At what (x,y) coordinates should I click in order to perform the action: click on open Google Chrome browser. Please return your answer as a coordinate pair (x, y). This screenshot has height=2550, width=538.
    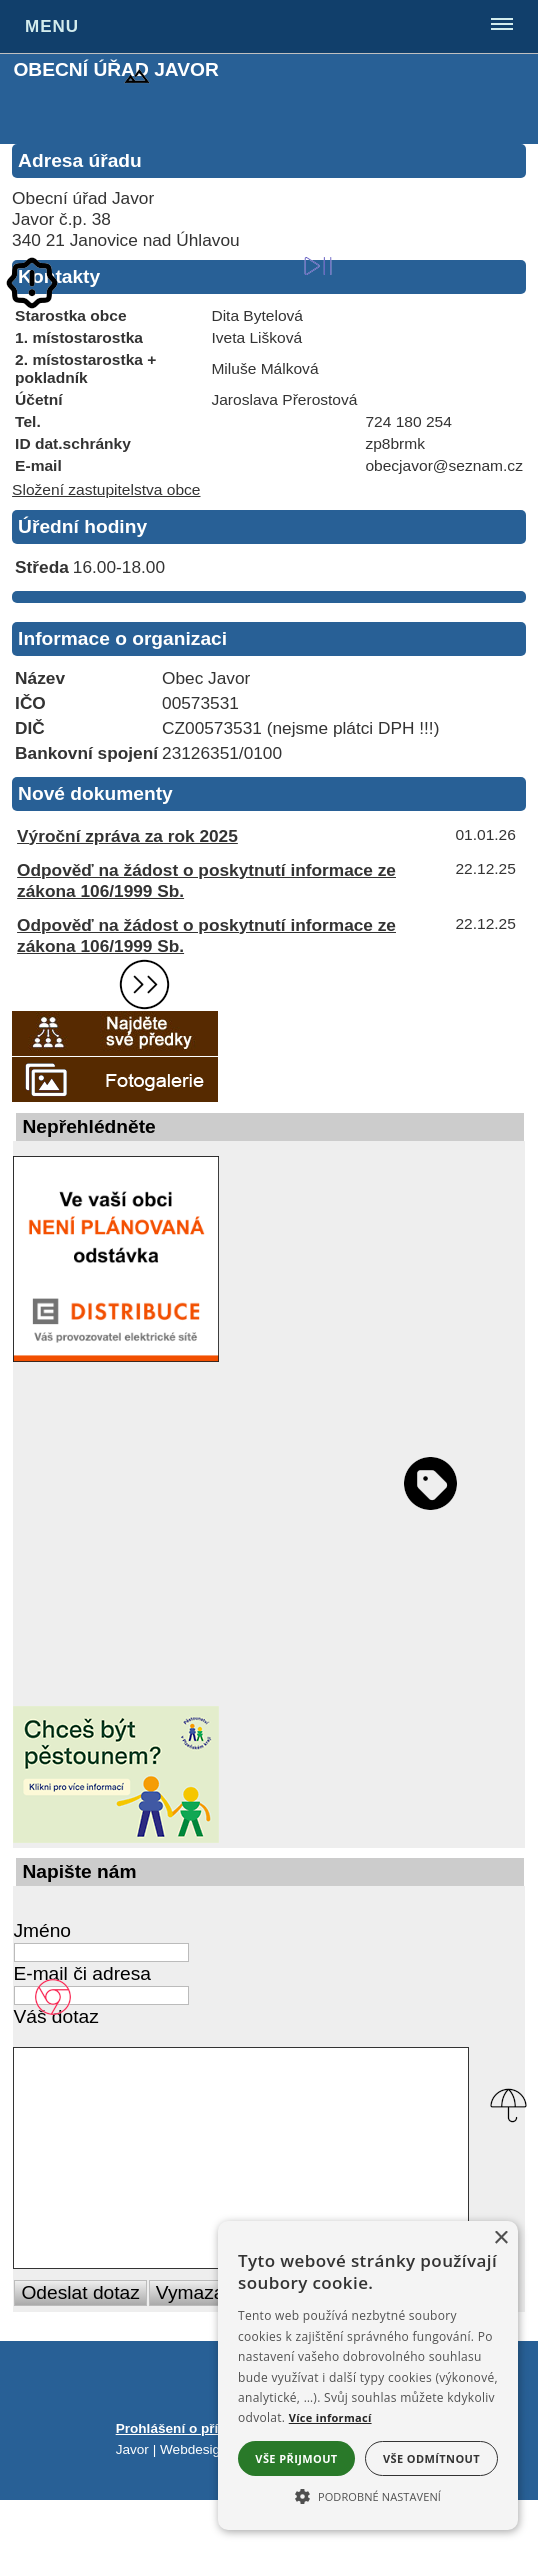
    Looking at the image, I should click on (53, 1997).